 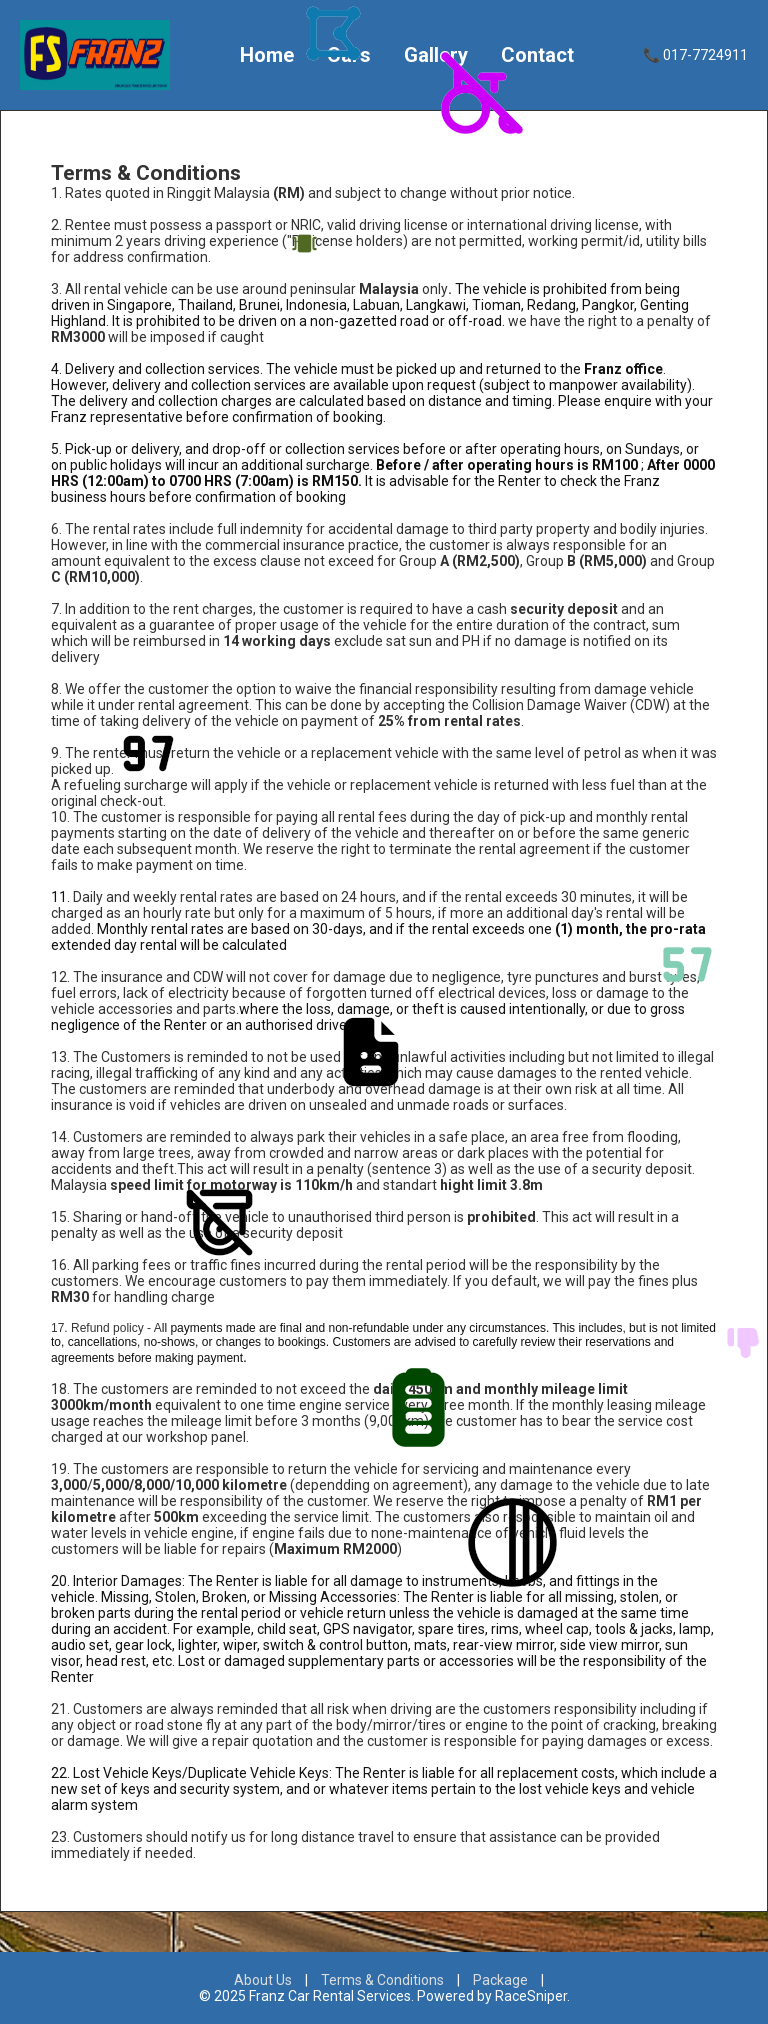 I want to click on toggle between light and dark mode, so click(x=512, y=1542).